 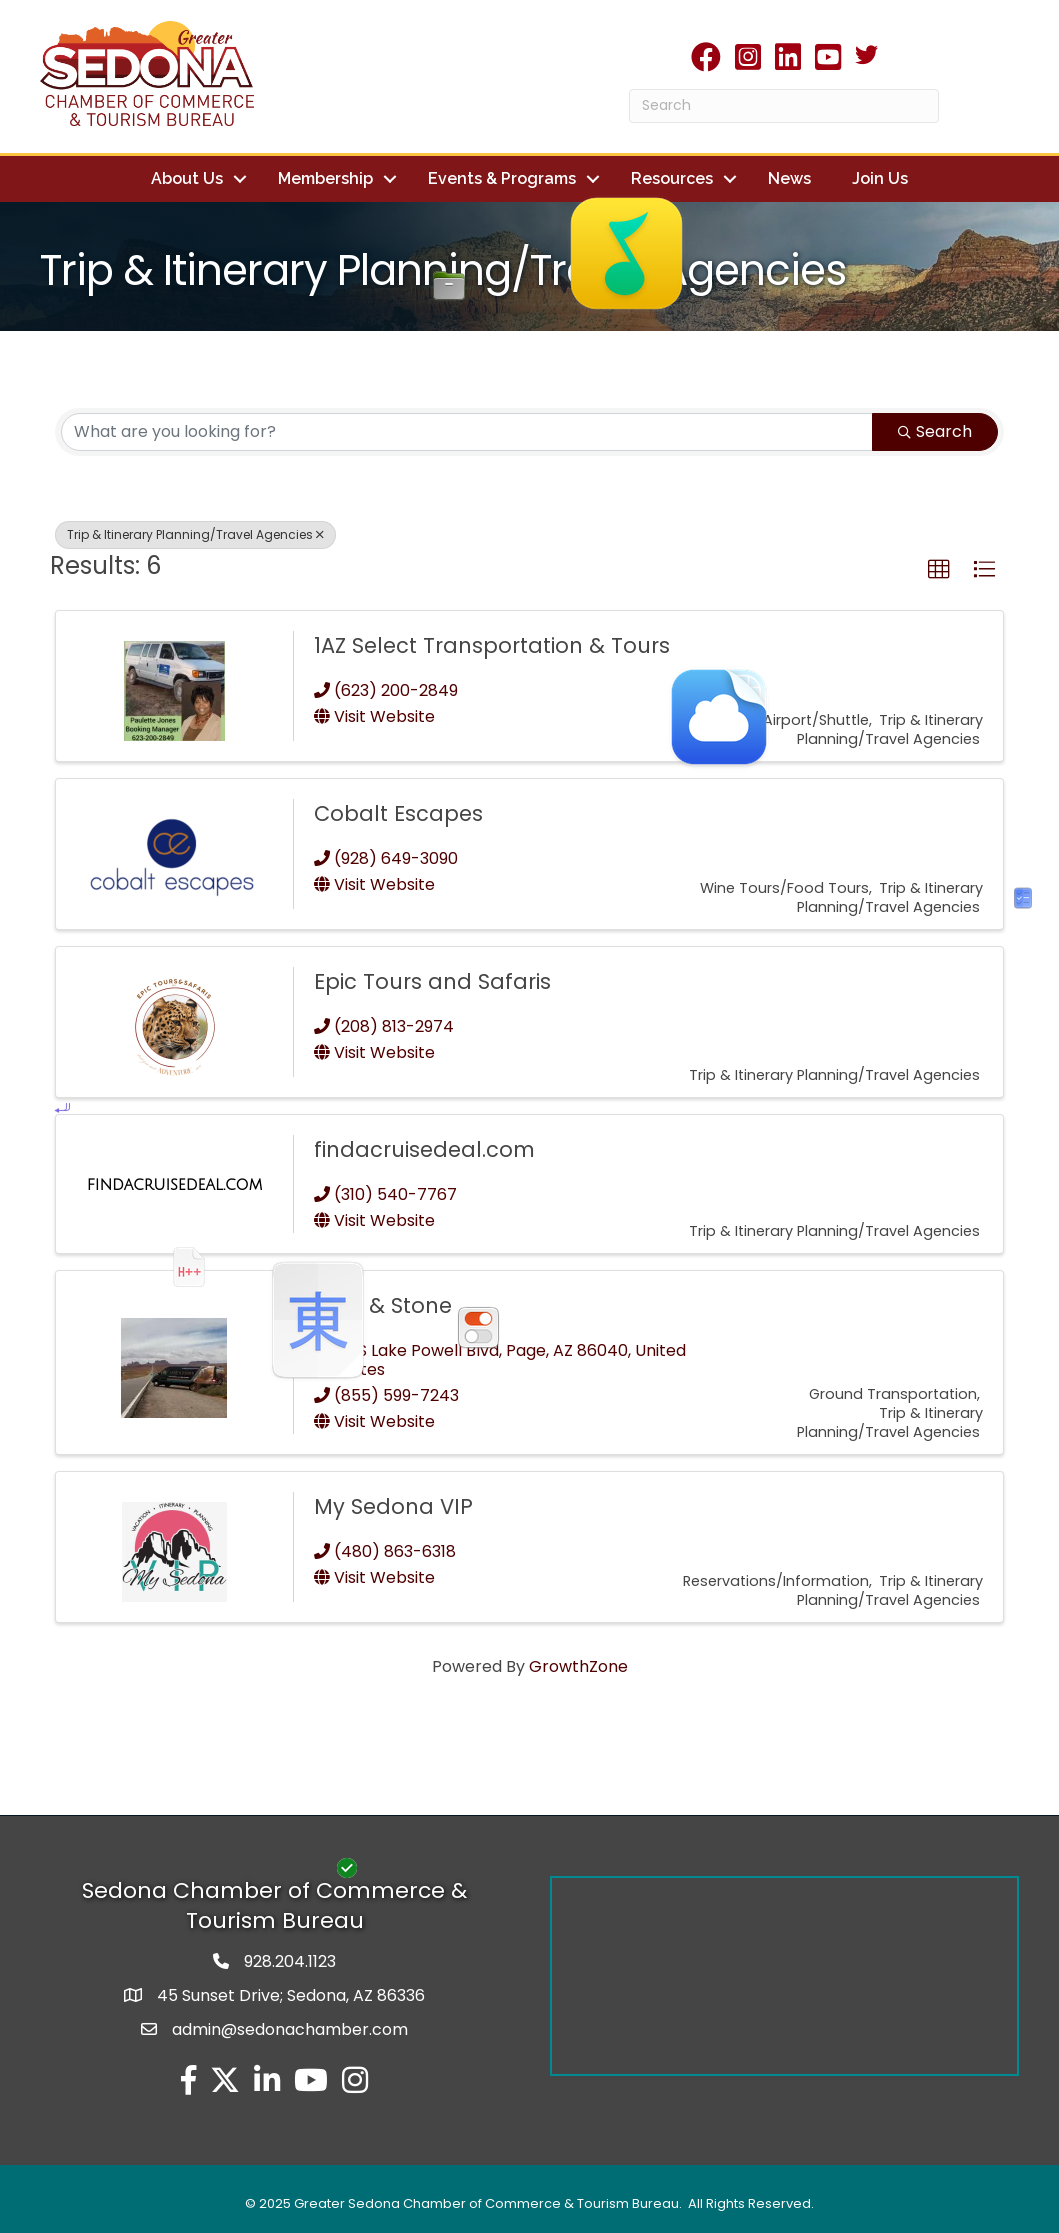 What do you see at coordinates (719, 717) in the screenshot?
I see `manage web apps and progressive web applications` at bounding box center [719, 717].